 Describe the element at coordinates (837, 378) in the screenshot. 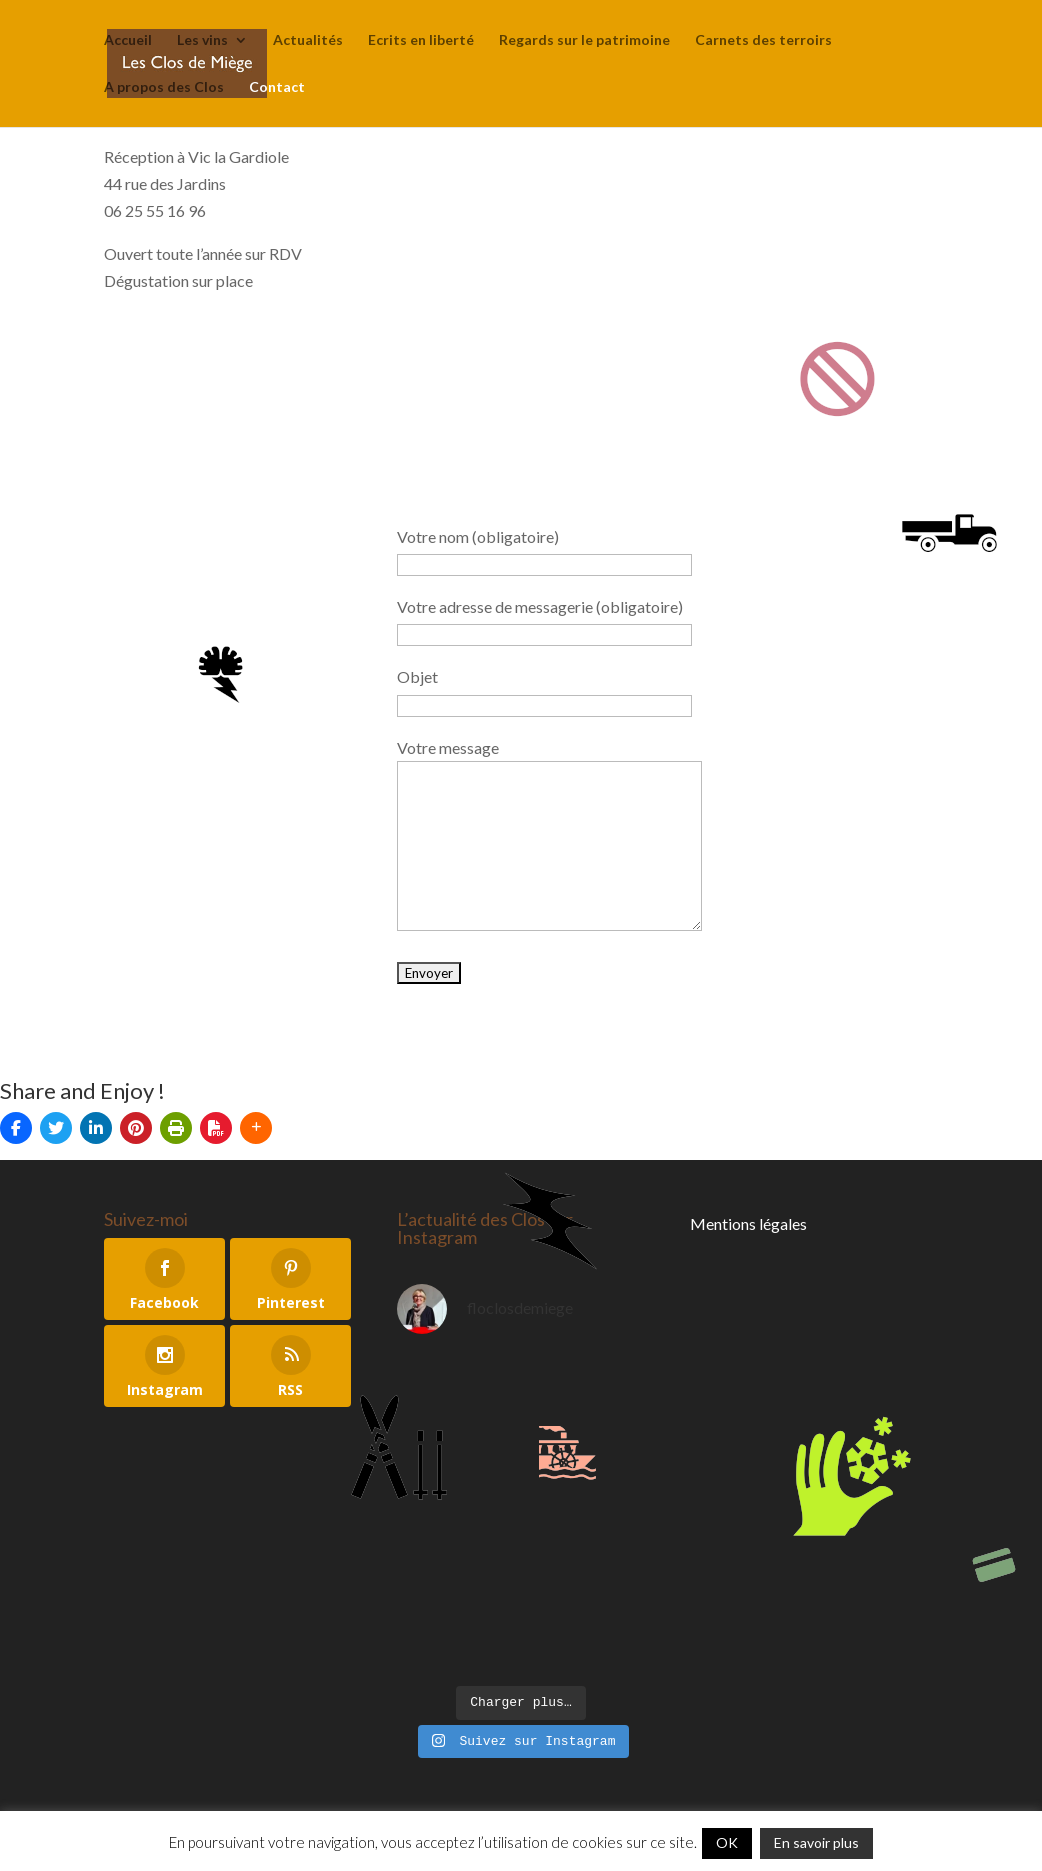

I see `indicates a blocked or prohibited action` at that location.